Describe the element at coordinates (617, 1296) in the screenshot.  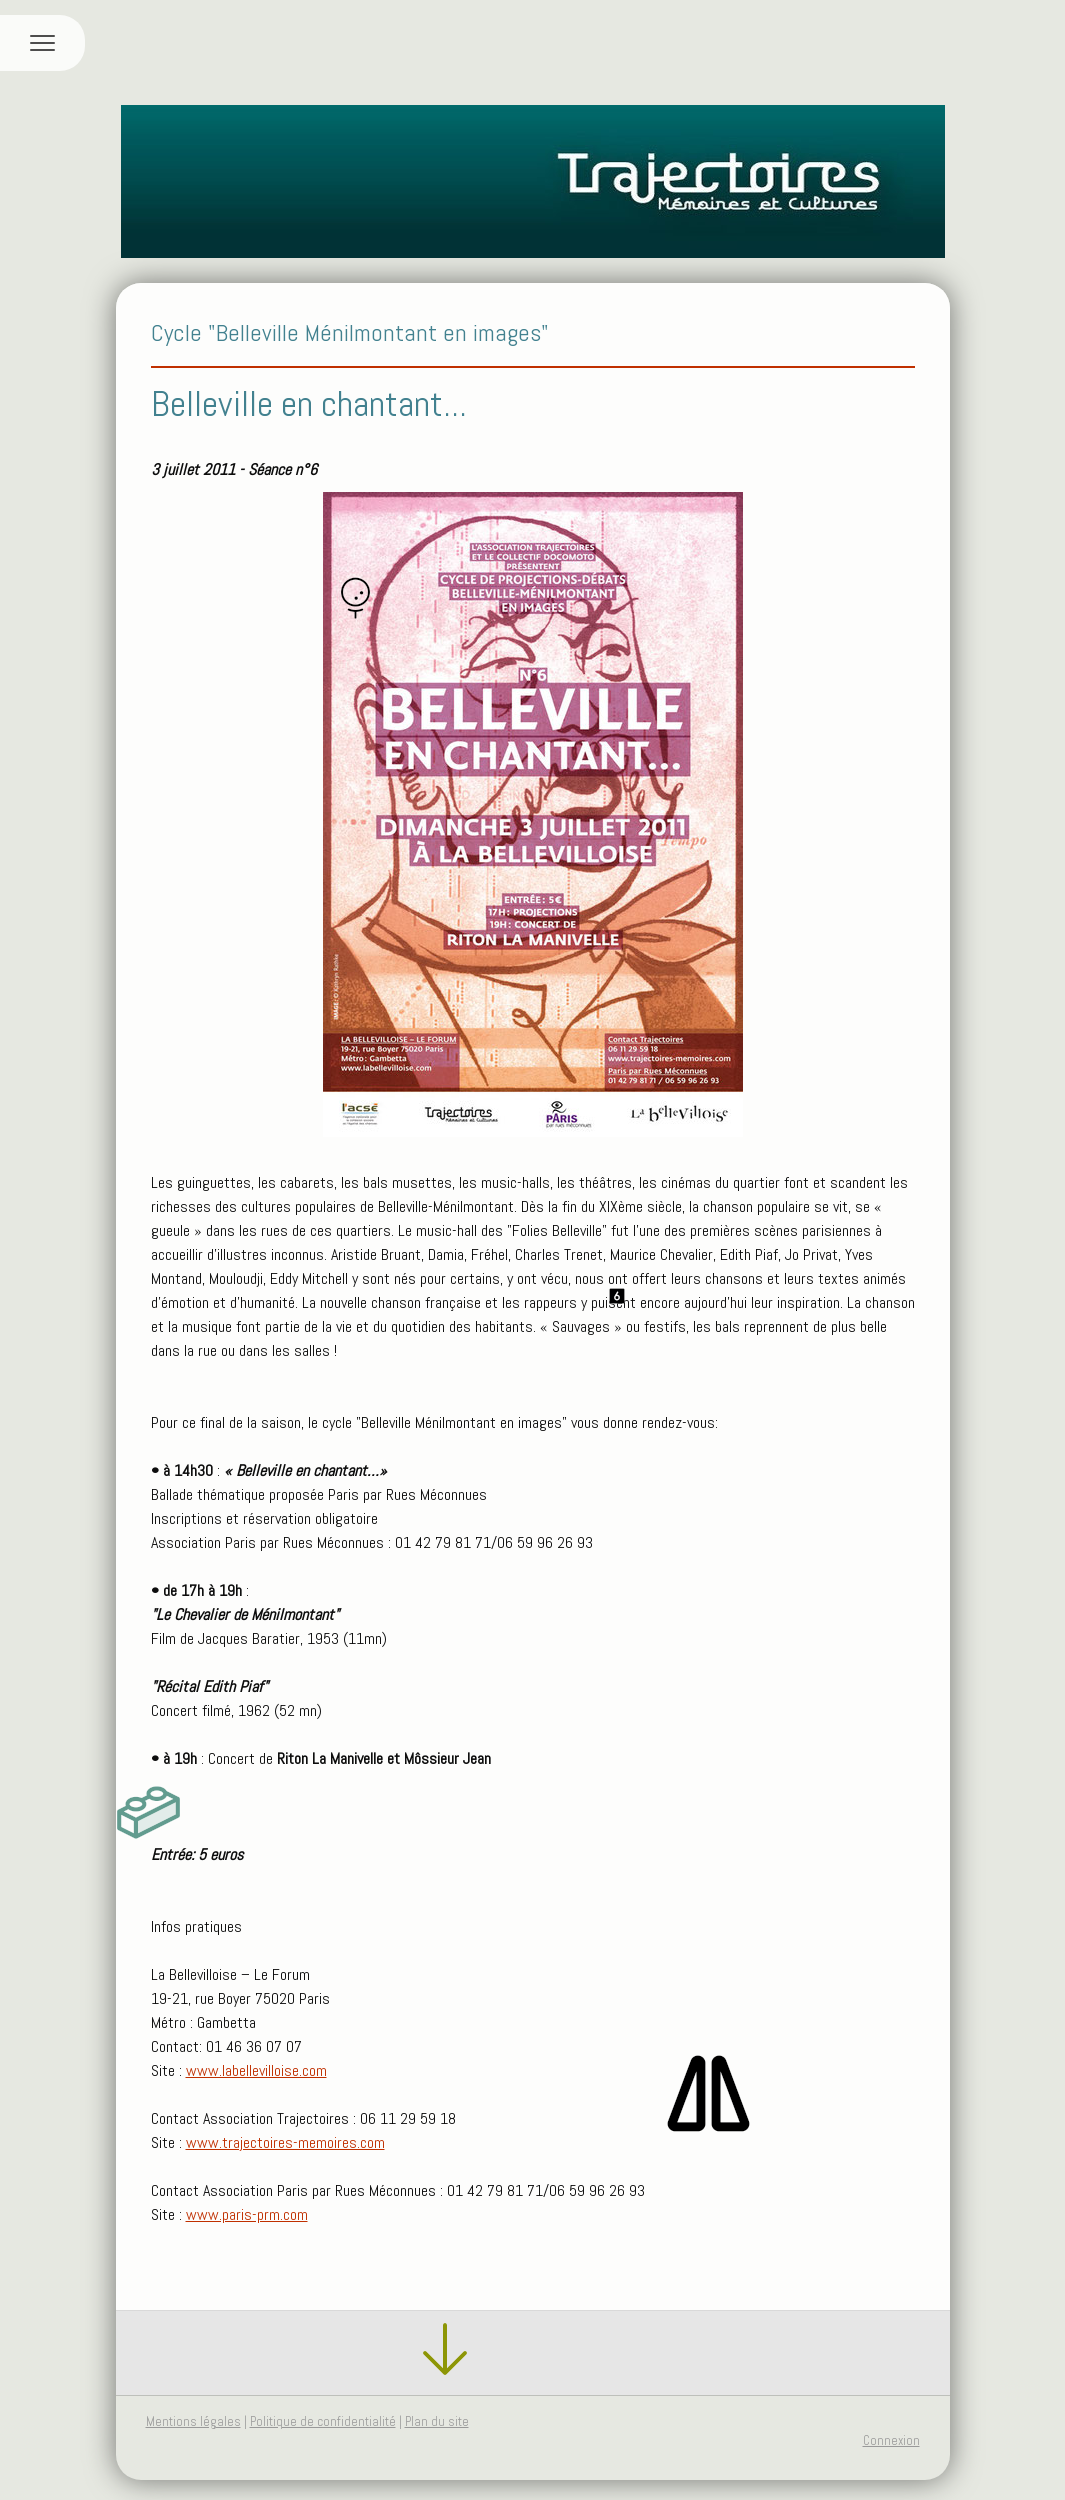
I see `indicates item number six in a list or sequence` at that location.